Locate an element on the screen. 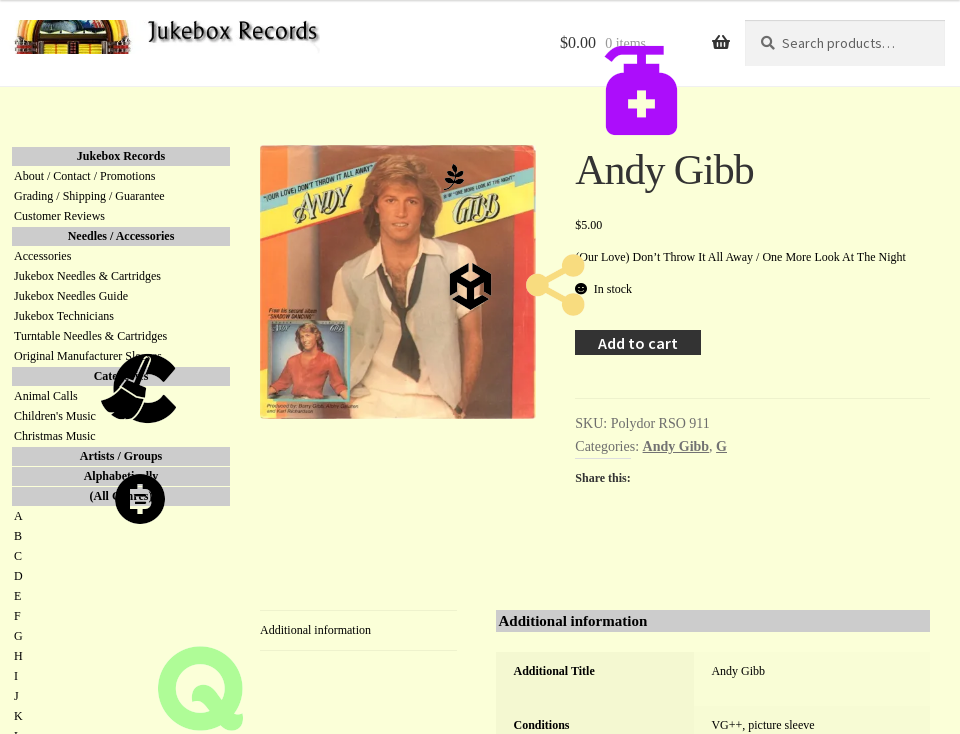 This screenshot has width=960, height=734. bitcoin or cryptocurrency indicator is located at coordinates (140, 499).